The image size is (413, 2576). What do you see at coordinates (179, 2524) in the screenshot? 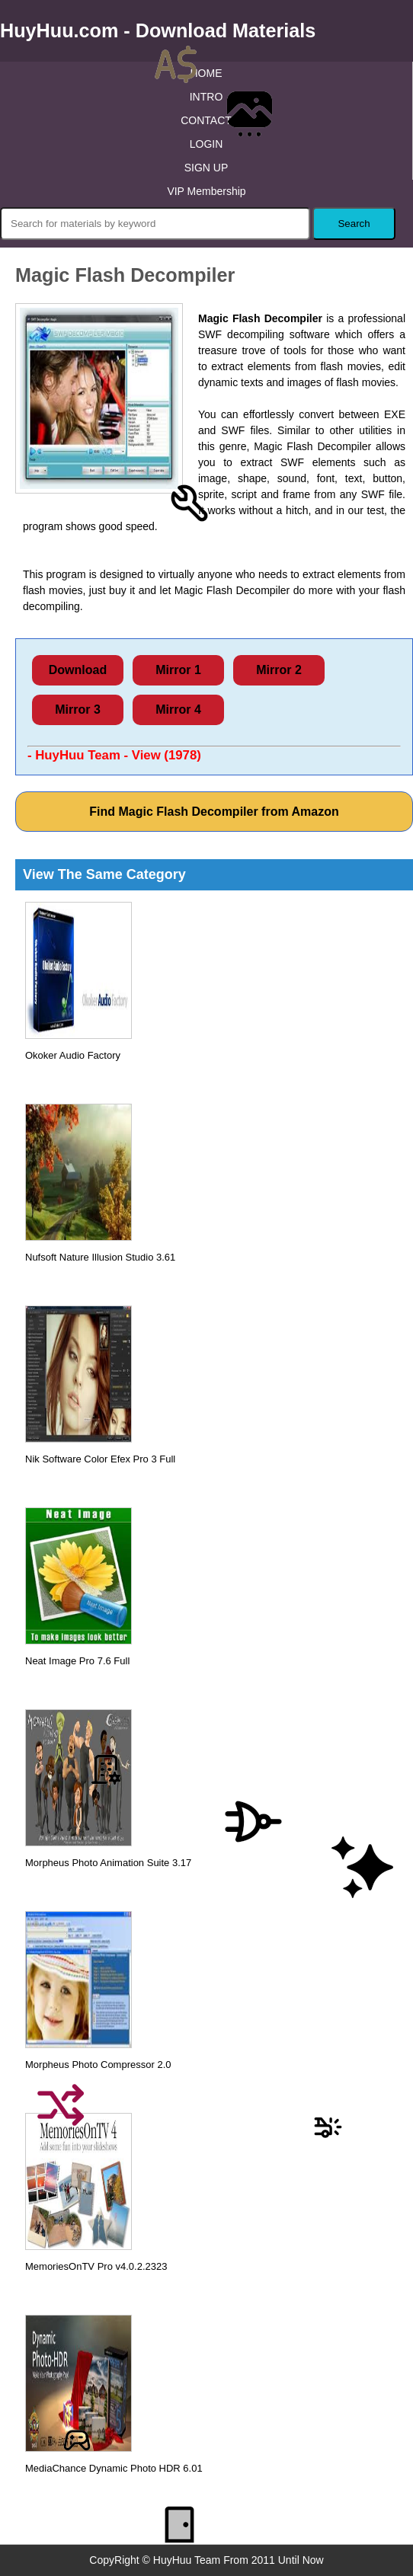
I see `access door sensor settings` at bounding box center [179, 2524].